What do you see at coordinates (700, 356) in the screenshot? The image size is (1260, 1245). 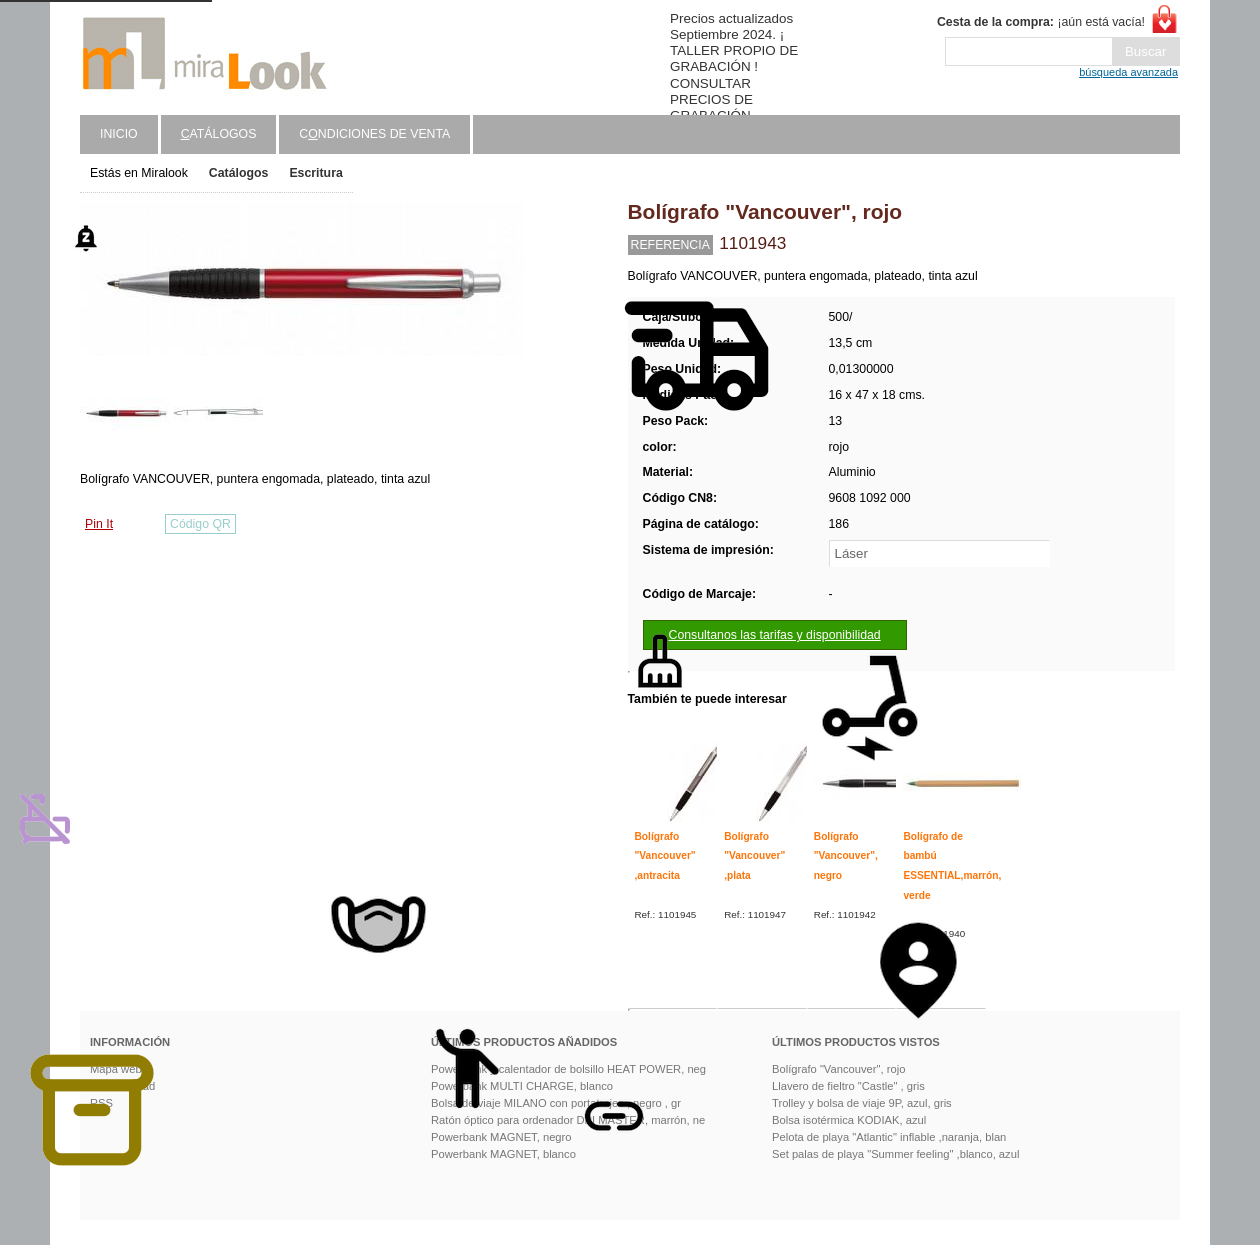 I see `track your delivery status` at bounding box center [700, 356].